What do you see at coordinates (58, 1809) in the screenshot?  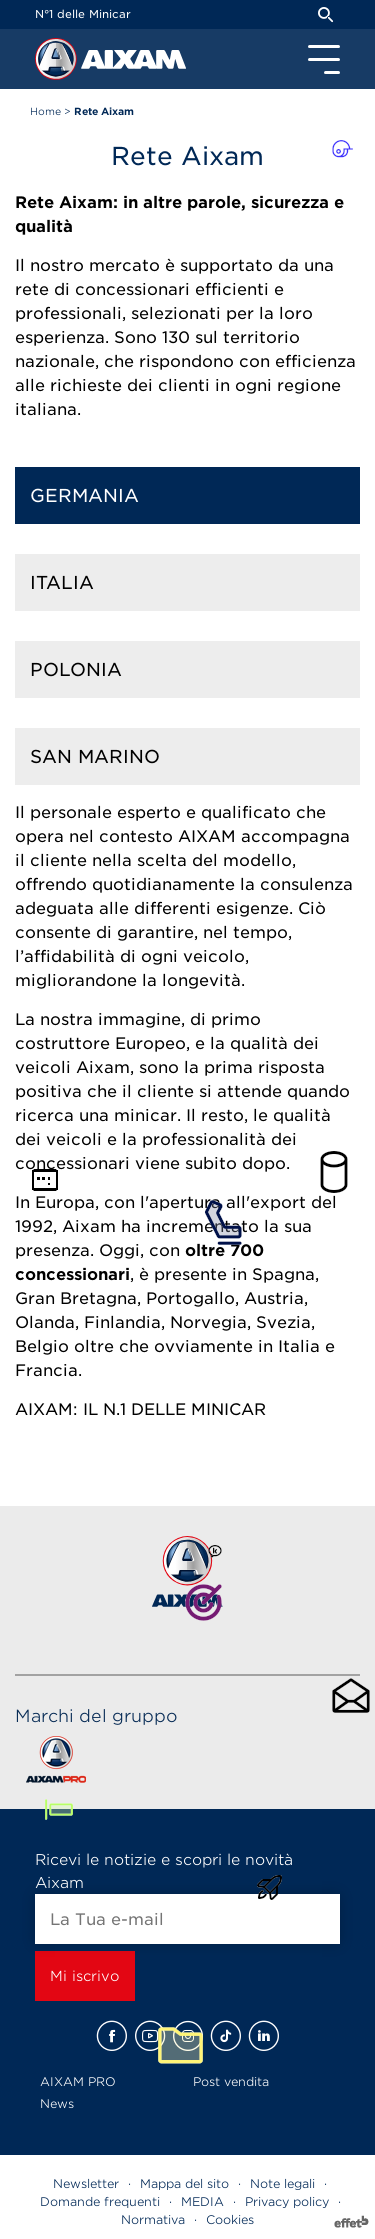 I see `align content to the left edge` at bounding box center [58, 1809].